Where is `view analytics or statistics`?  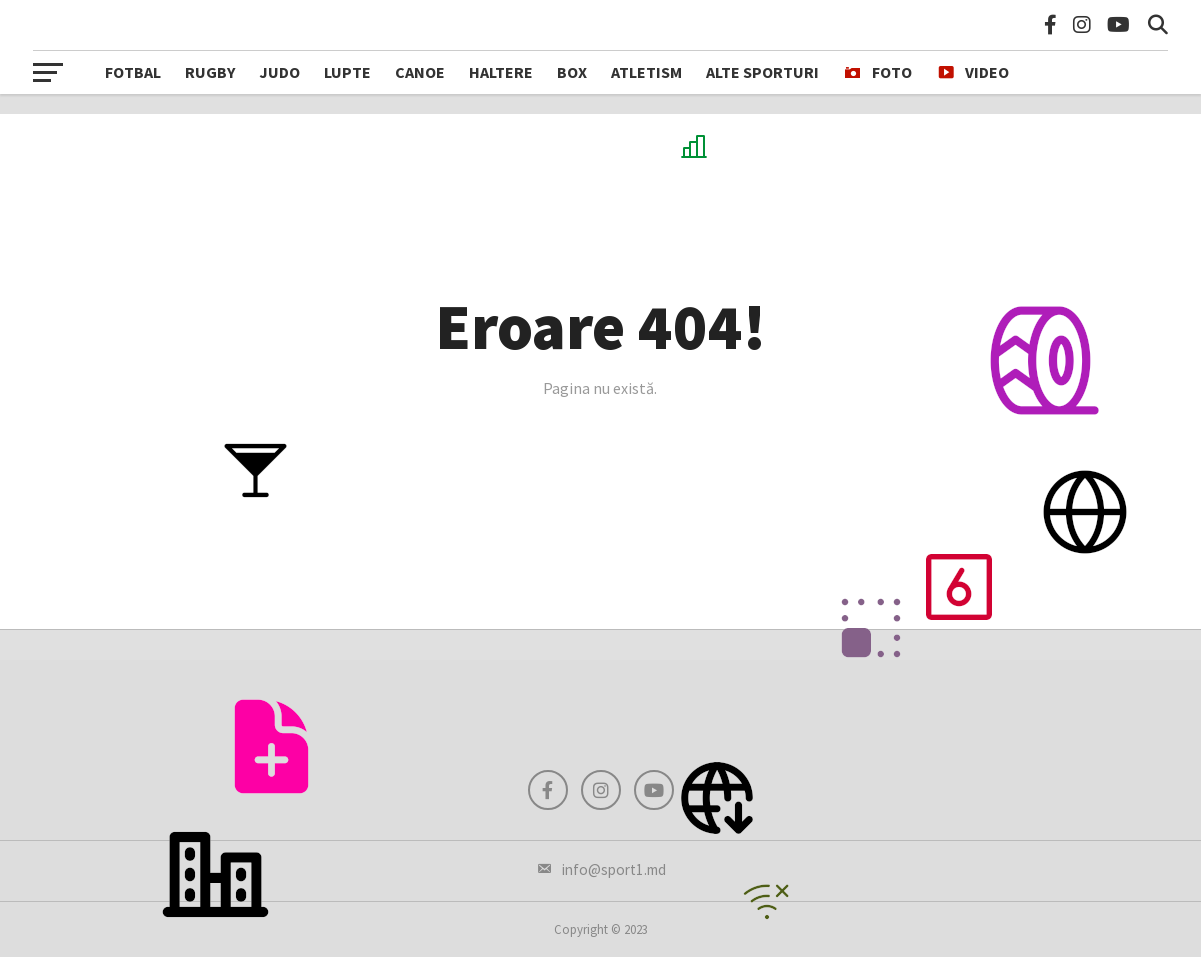 view analytics or statistics is located at coordinates (694, 147).